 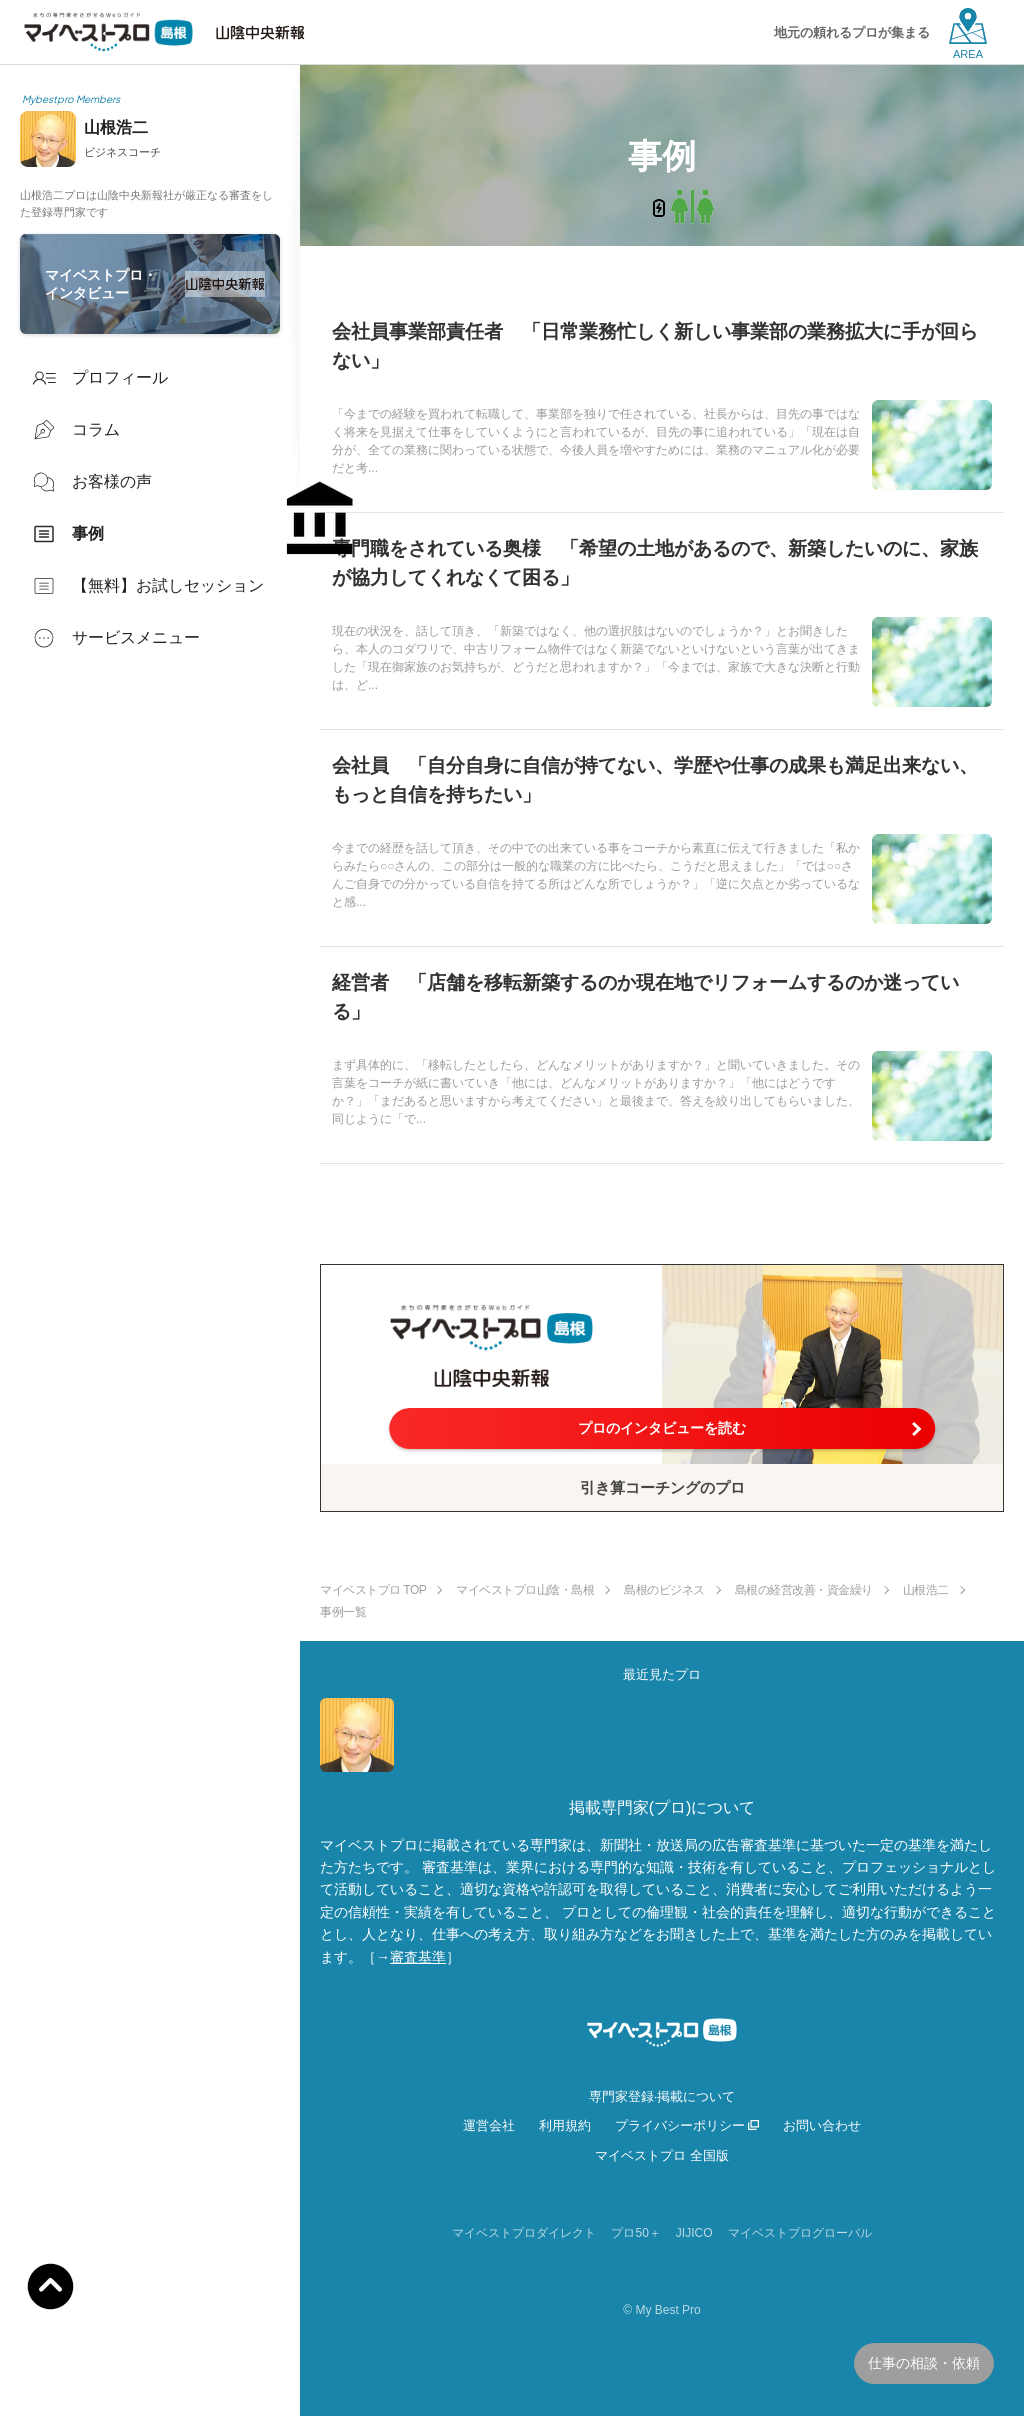 What do you see at coordinates (659, 208) in the screenshot?
I see `indicates device is currently charging` at bounding box center [659, 208].